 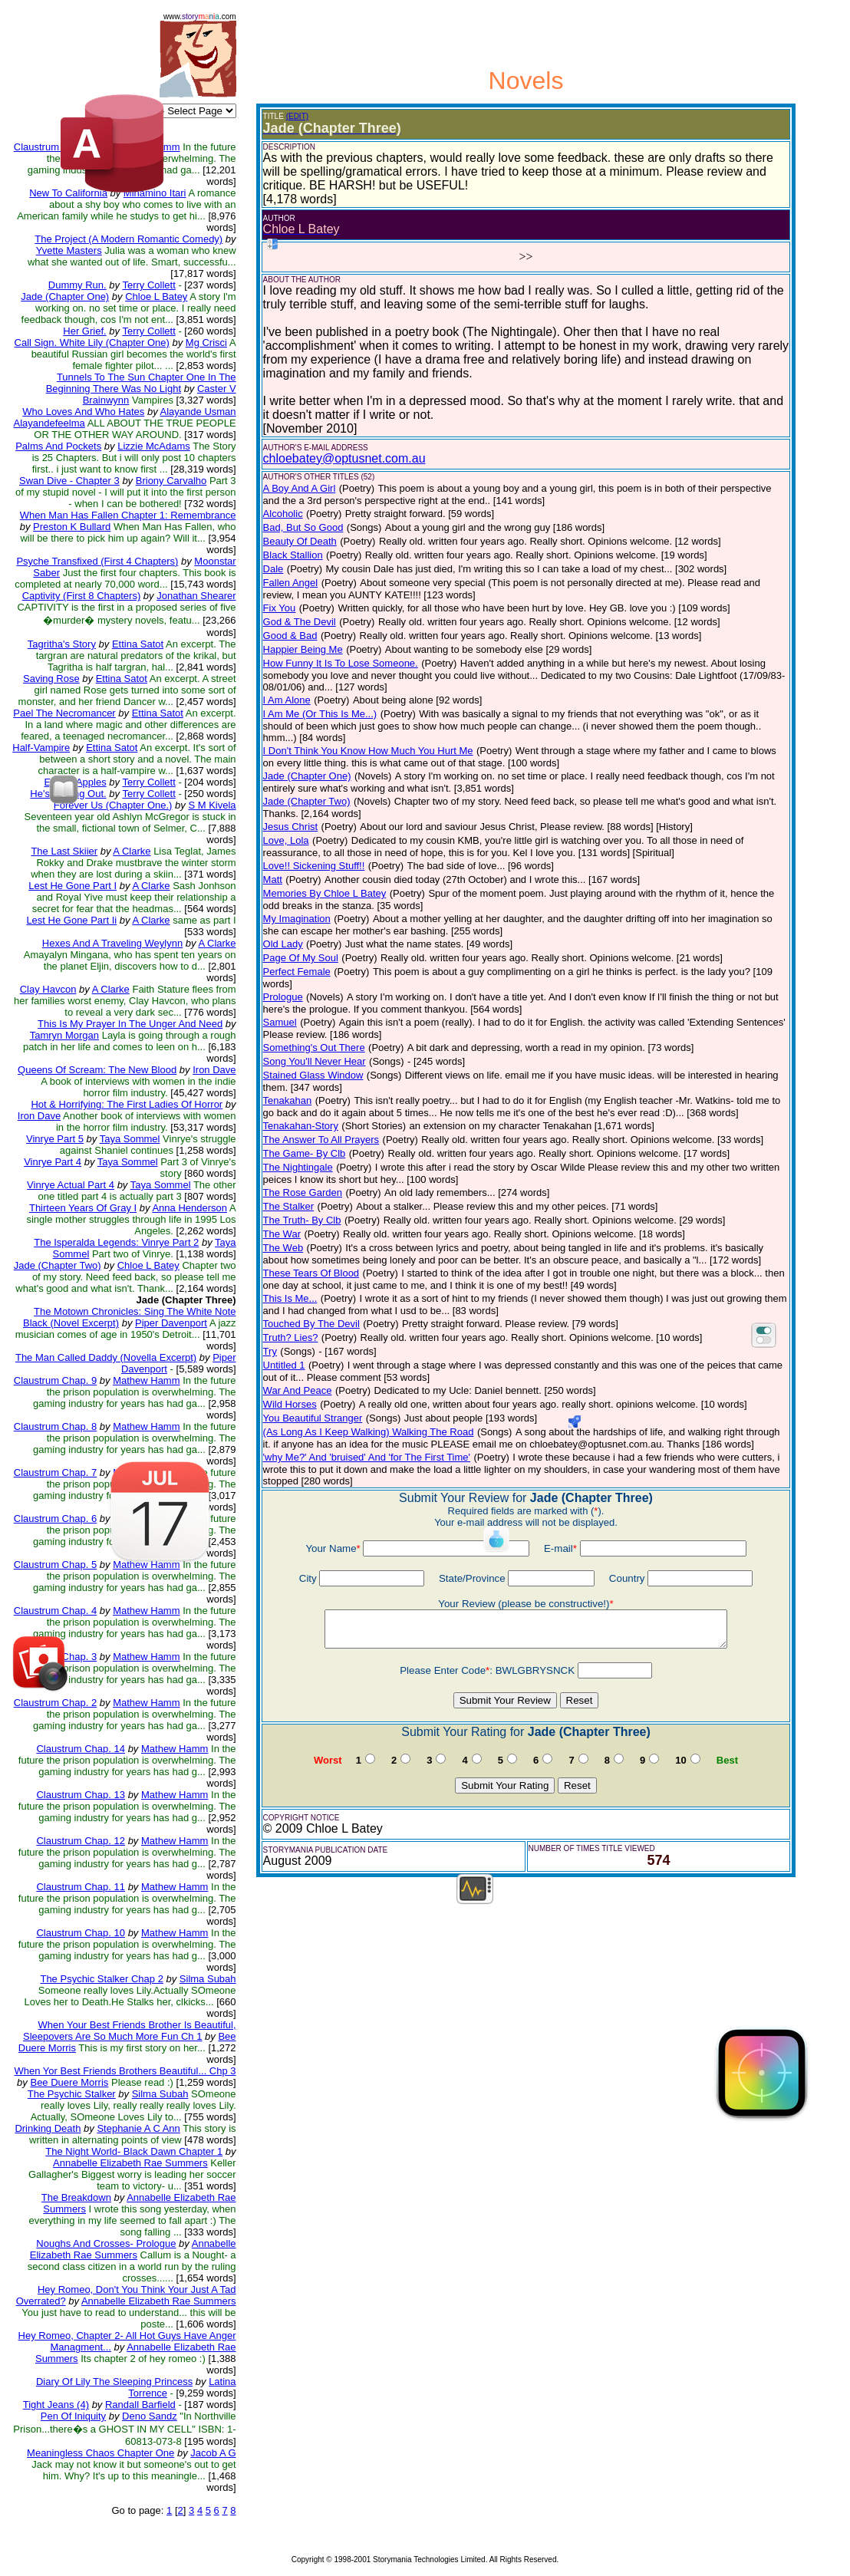 I want to click on open gnome tweaks to customize system settings, so click(x=763, y=1335).